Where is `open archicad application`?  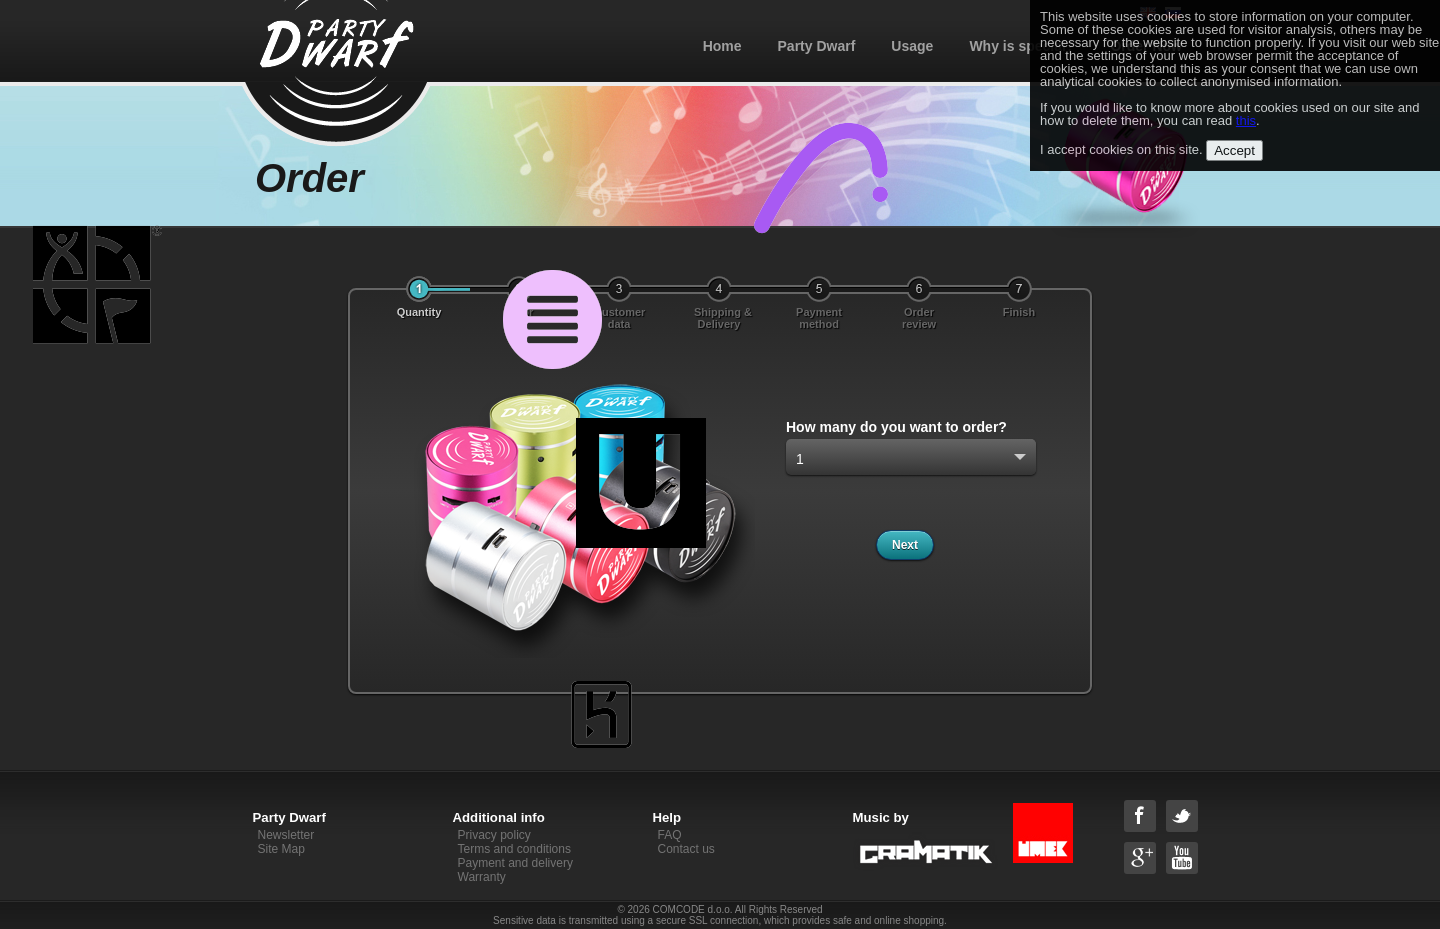 open archicad application is located at coordinates (821, 178).